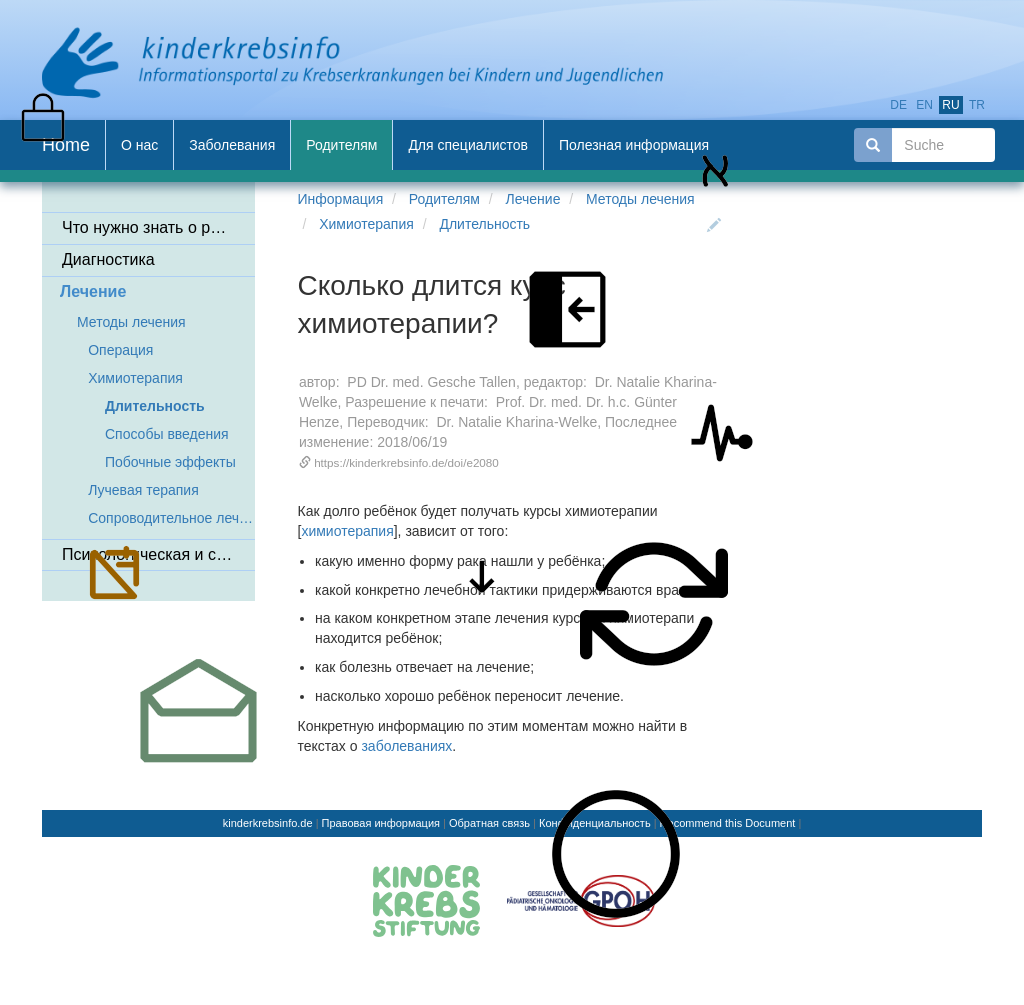 This screenshot has width=1024, height=1005. Describe the element at coordinates (114, 574) in the screenshot. I see `indicates calendar or scheduling is disabled` at that location.